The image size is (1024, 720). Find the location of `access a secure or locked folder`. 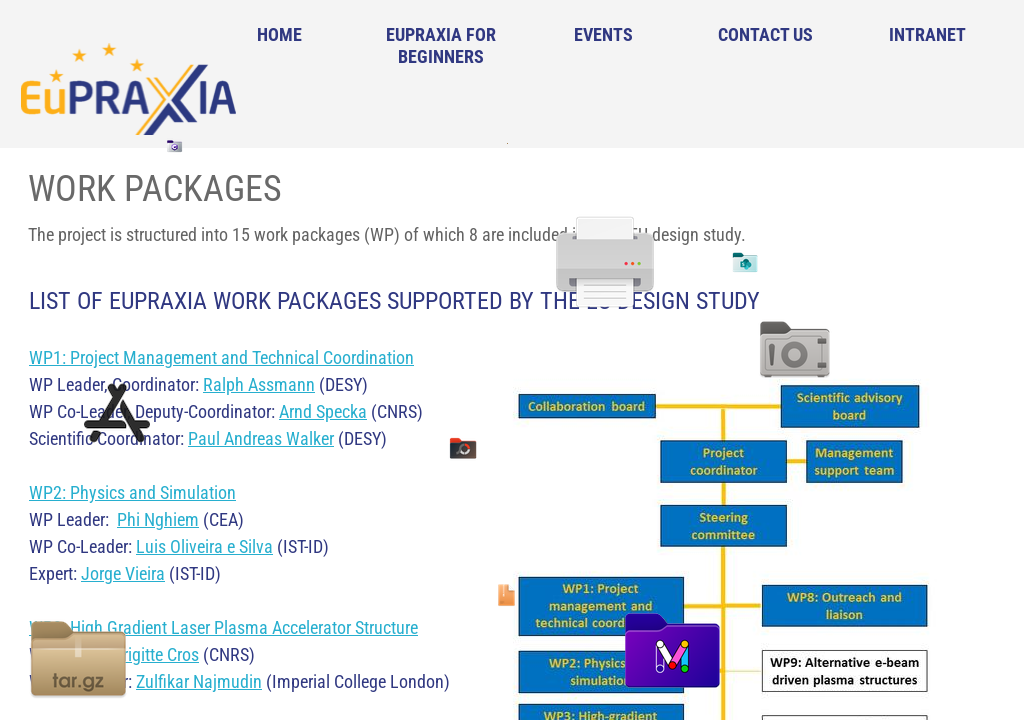

access a secure or locked folder is located at coordinates (794, 350).